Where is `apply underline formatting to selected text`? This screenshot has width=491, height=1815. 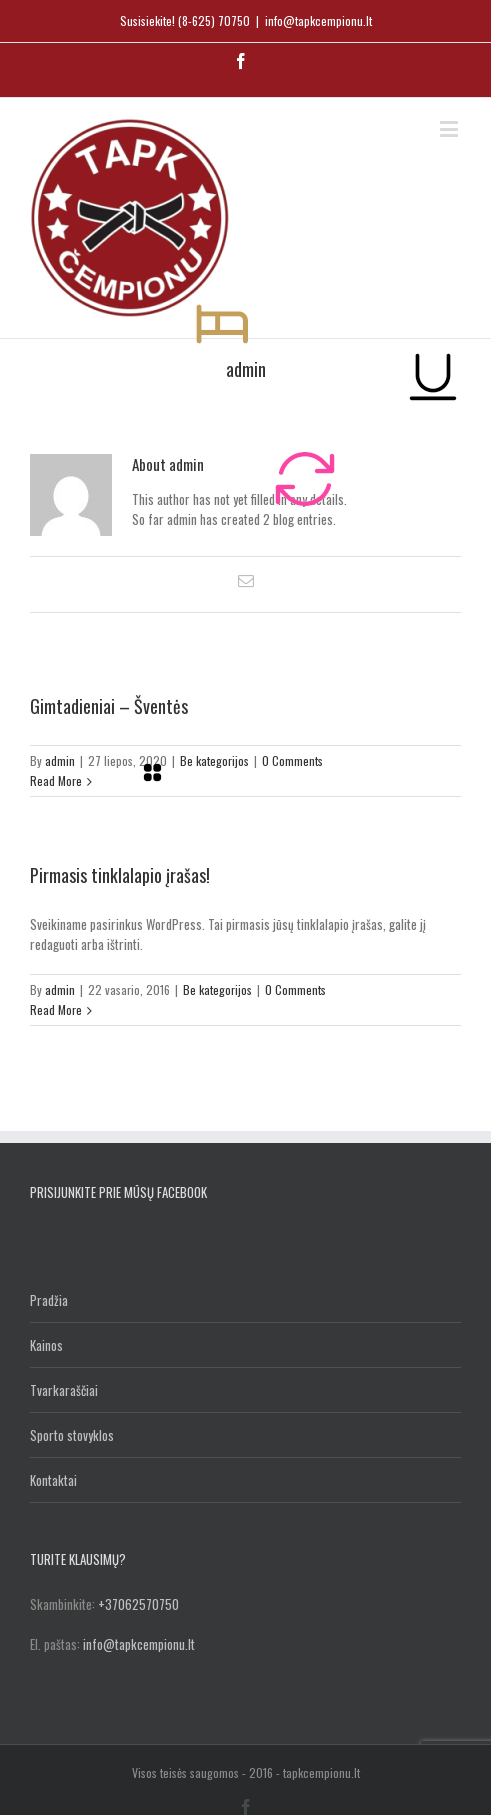
apply underline formatting to selected text is located at coordinates (433, 377).